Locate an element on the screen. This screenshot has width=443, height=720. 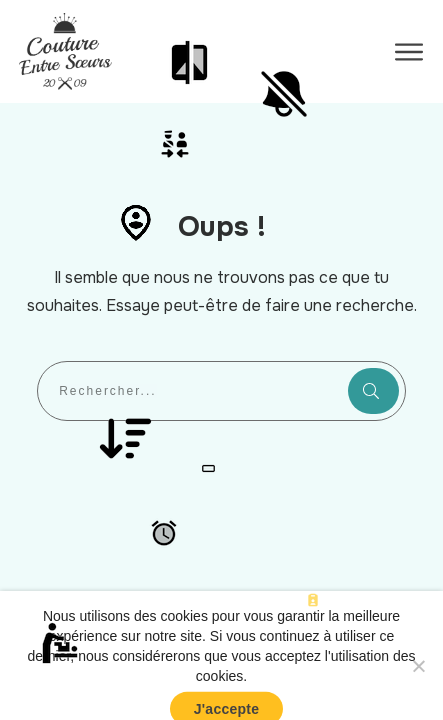
military-to-civilian transition services is located at coordinates (175, 144).